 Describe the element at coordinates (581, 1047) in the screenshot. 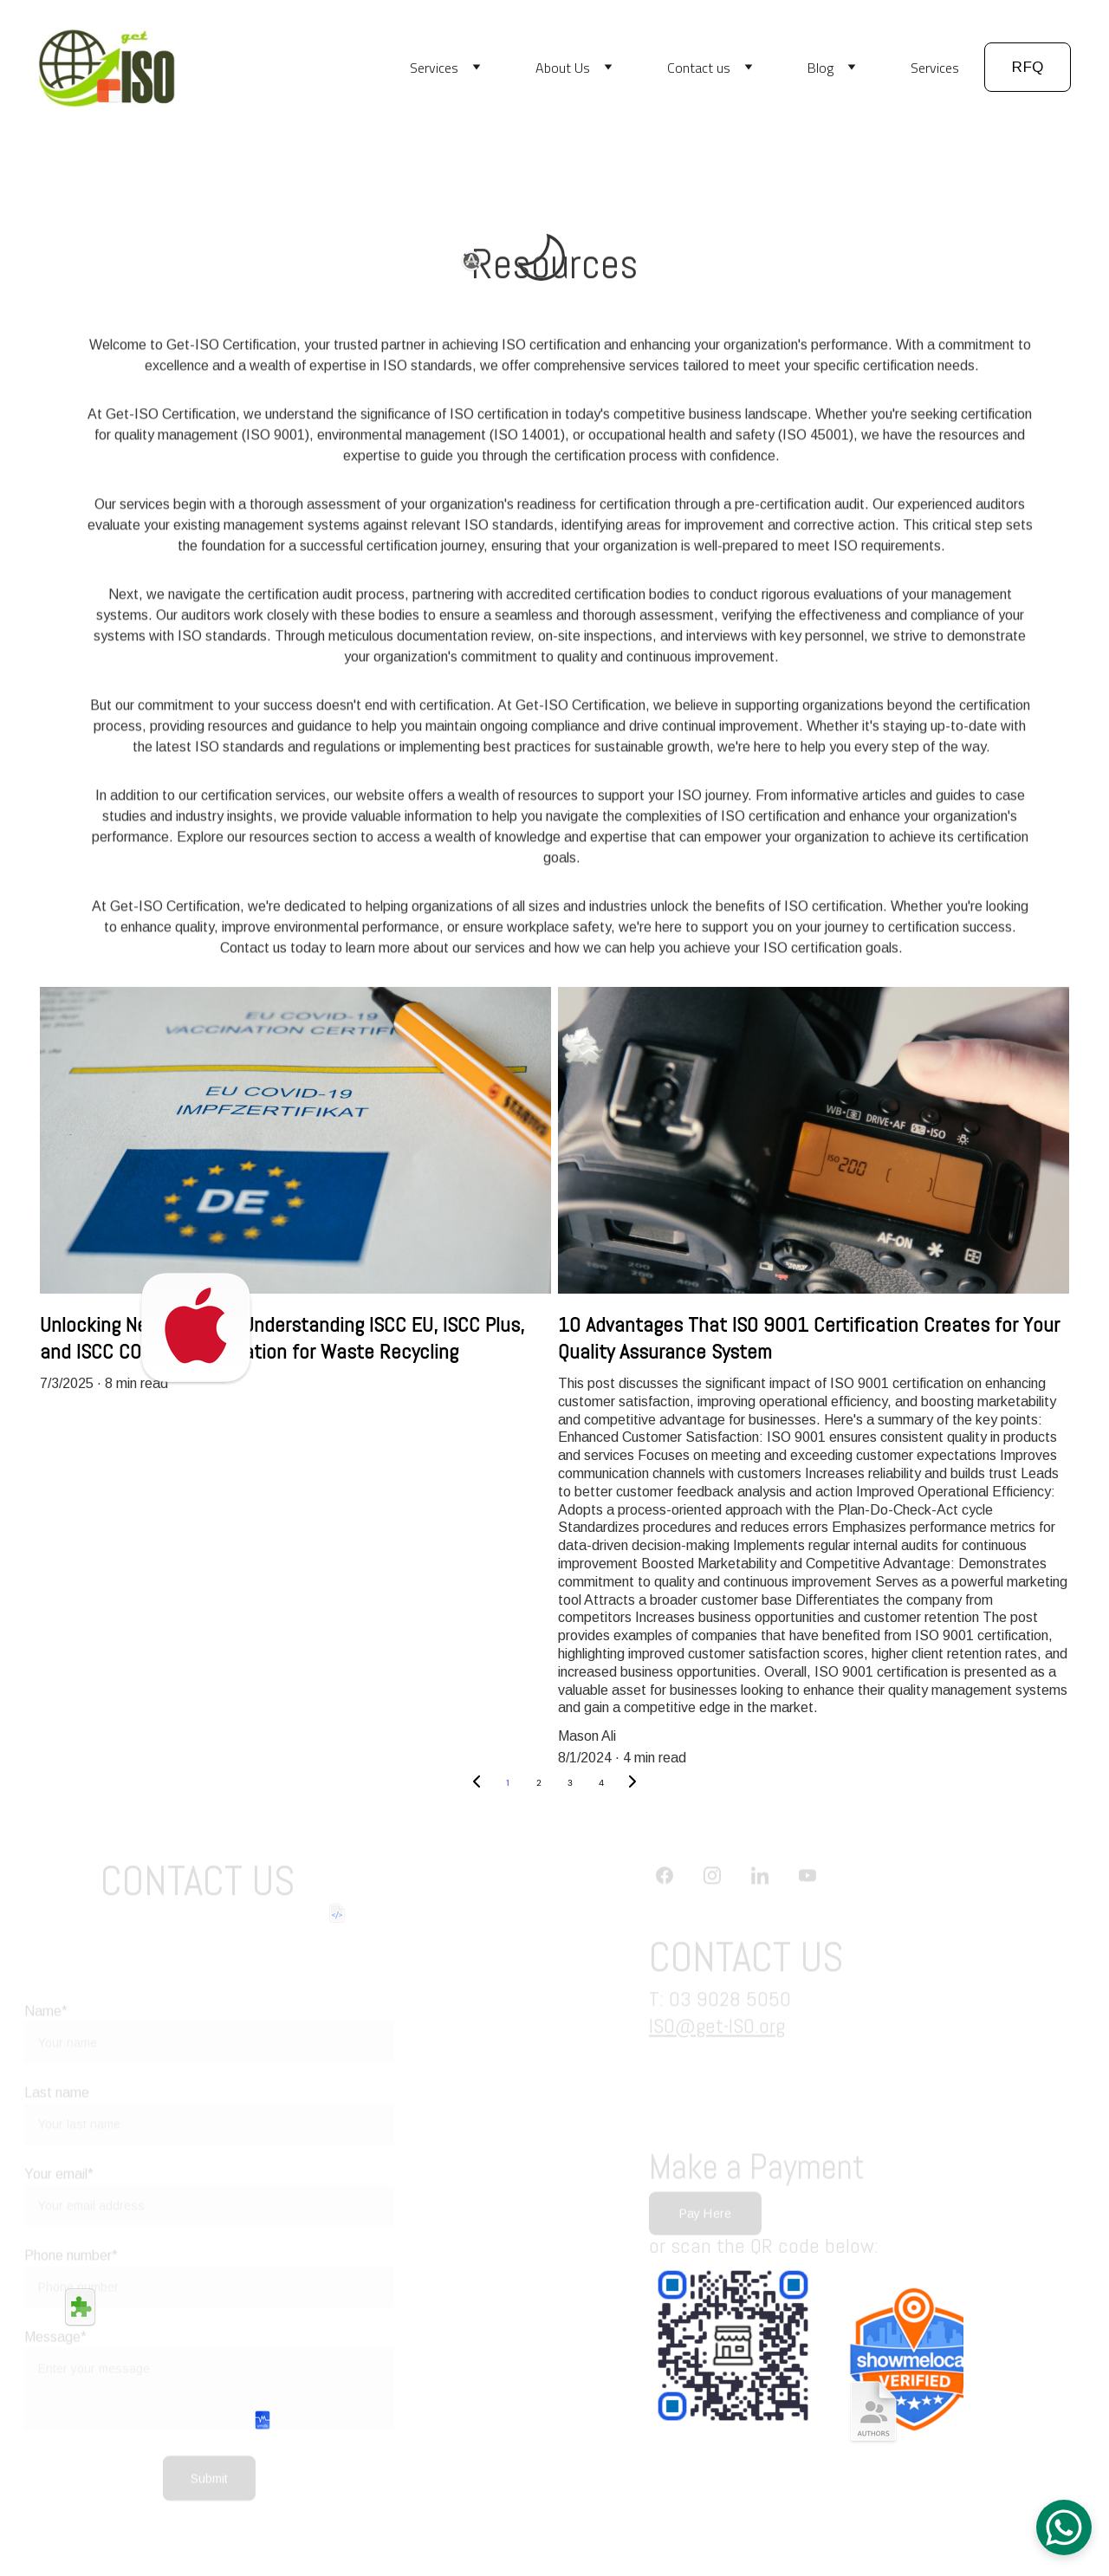

I see `mark email as junk or spam` at that location.